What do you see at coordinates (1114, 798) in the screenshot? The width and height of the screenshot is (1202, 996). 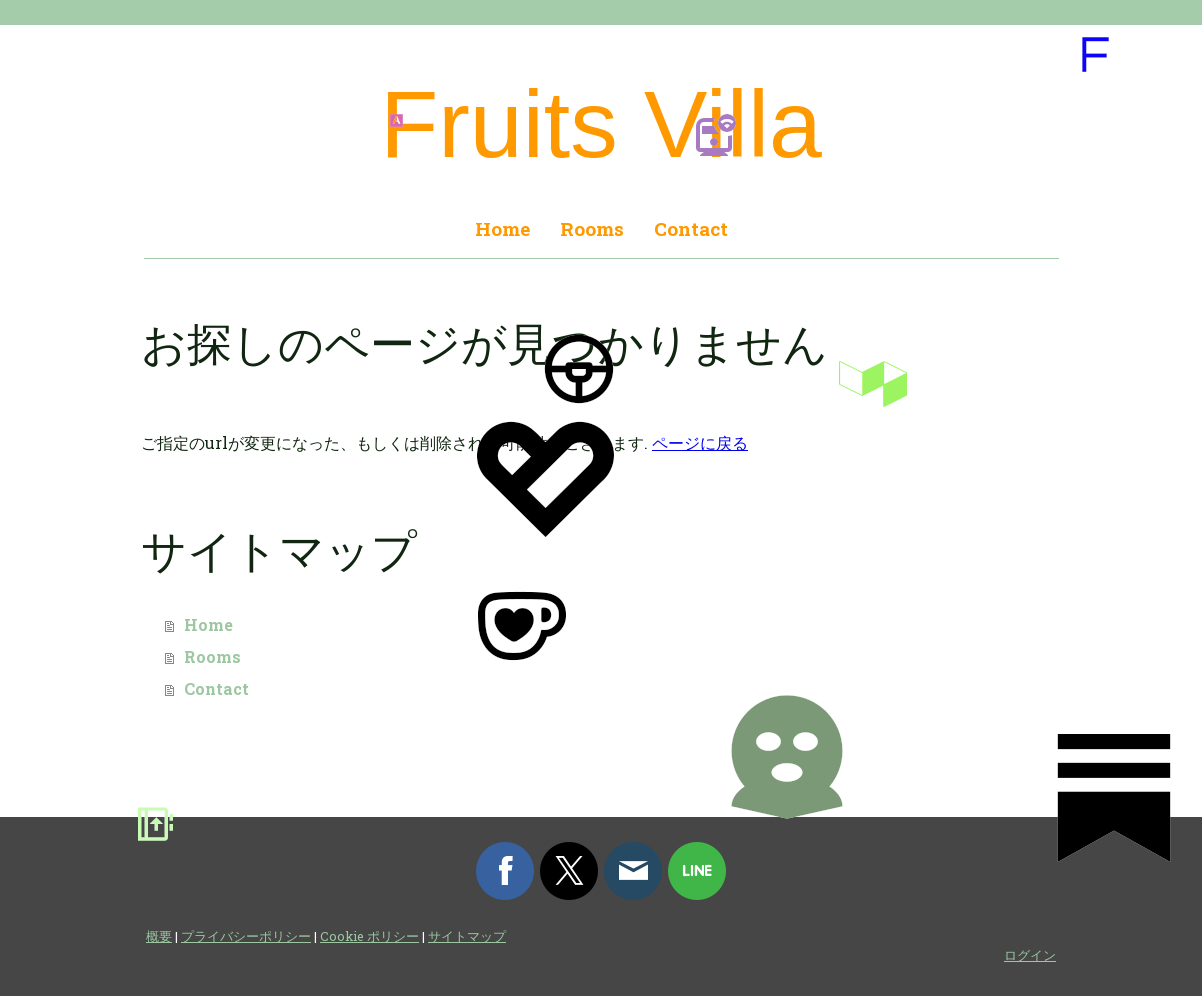 I see `open the Substack app` at bounding box center [1114, 798].